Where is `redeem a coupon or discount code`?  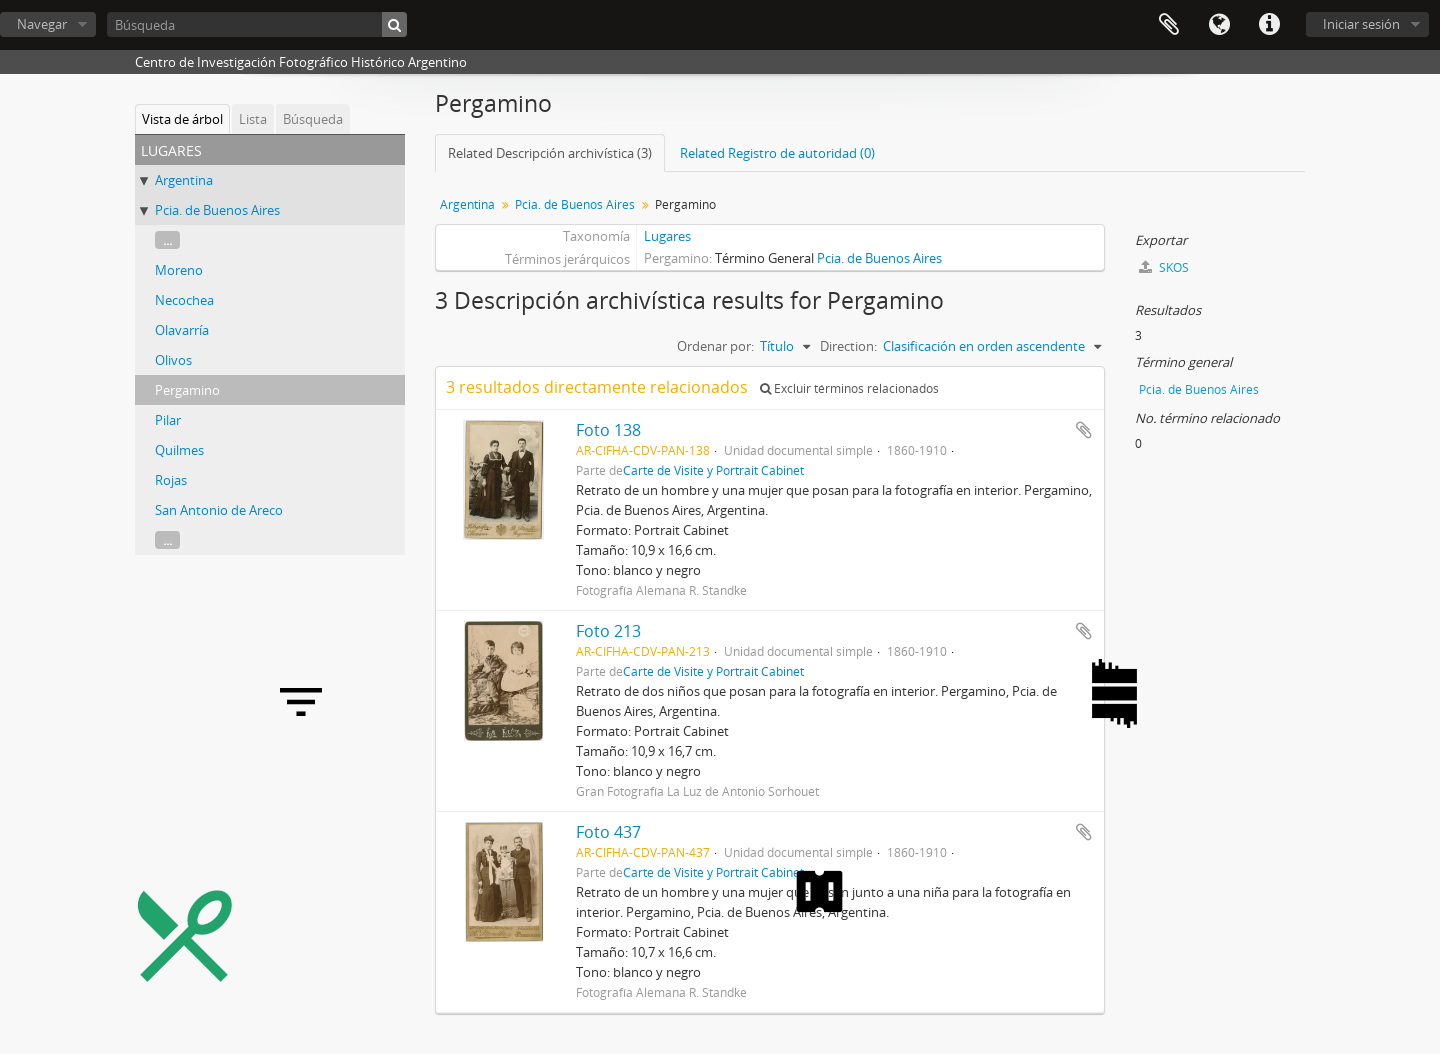 redeem a coupon or discount code is located at coordinates (819, 891).